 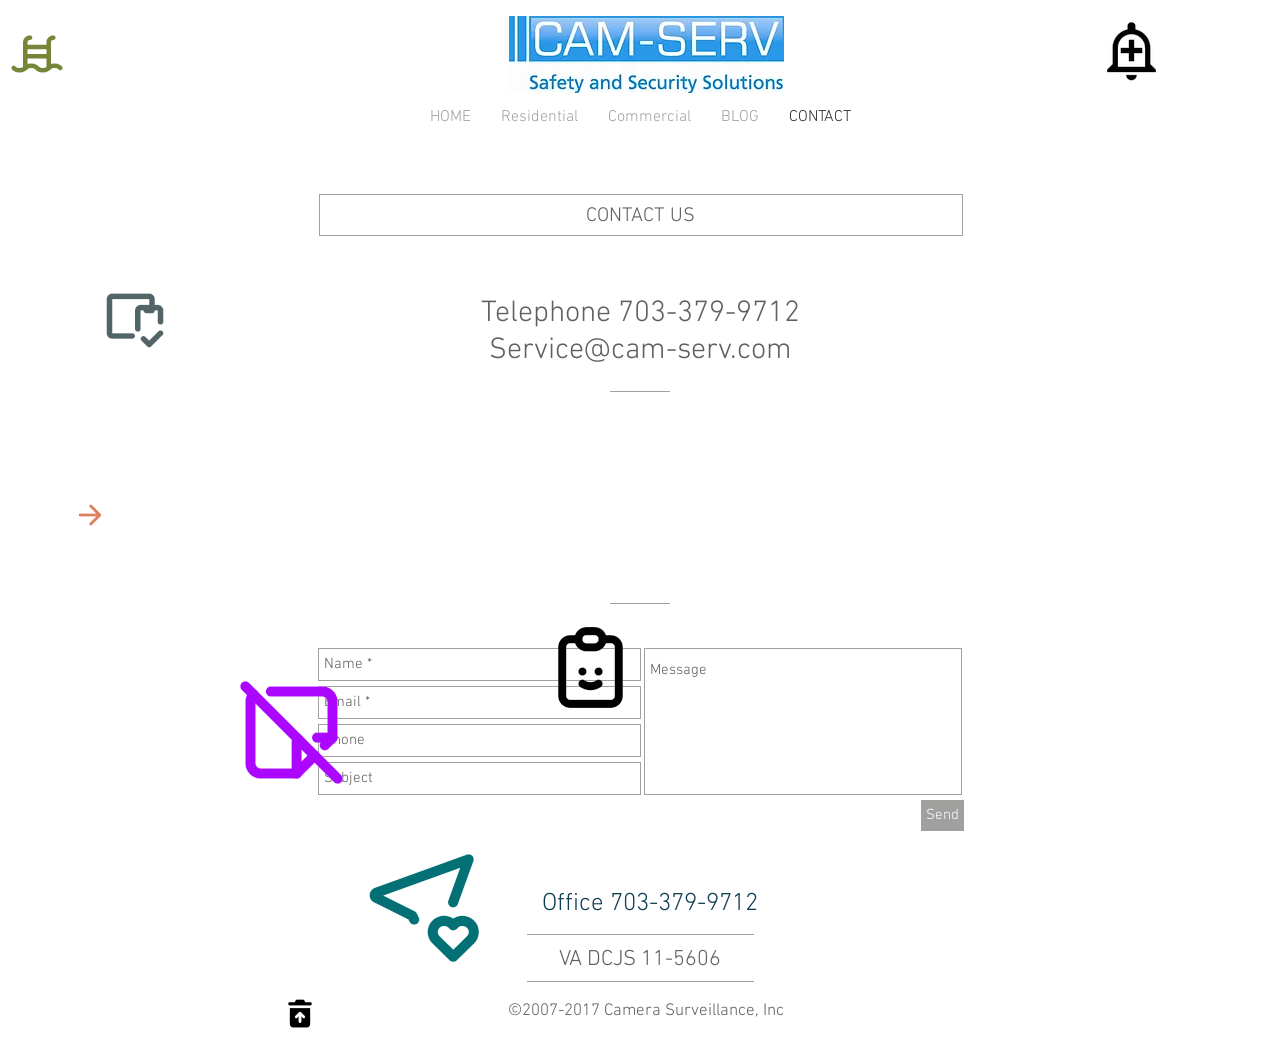 What do you see at coordinates (37, 54) in the screenshot?
I see `access pool or swimming area information` at bounding box center [37, 54].